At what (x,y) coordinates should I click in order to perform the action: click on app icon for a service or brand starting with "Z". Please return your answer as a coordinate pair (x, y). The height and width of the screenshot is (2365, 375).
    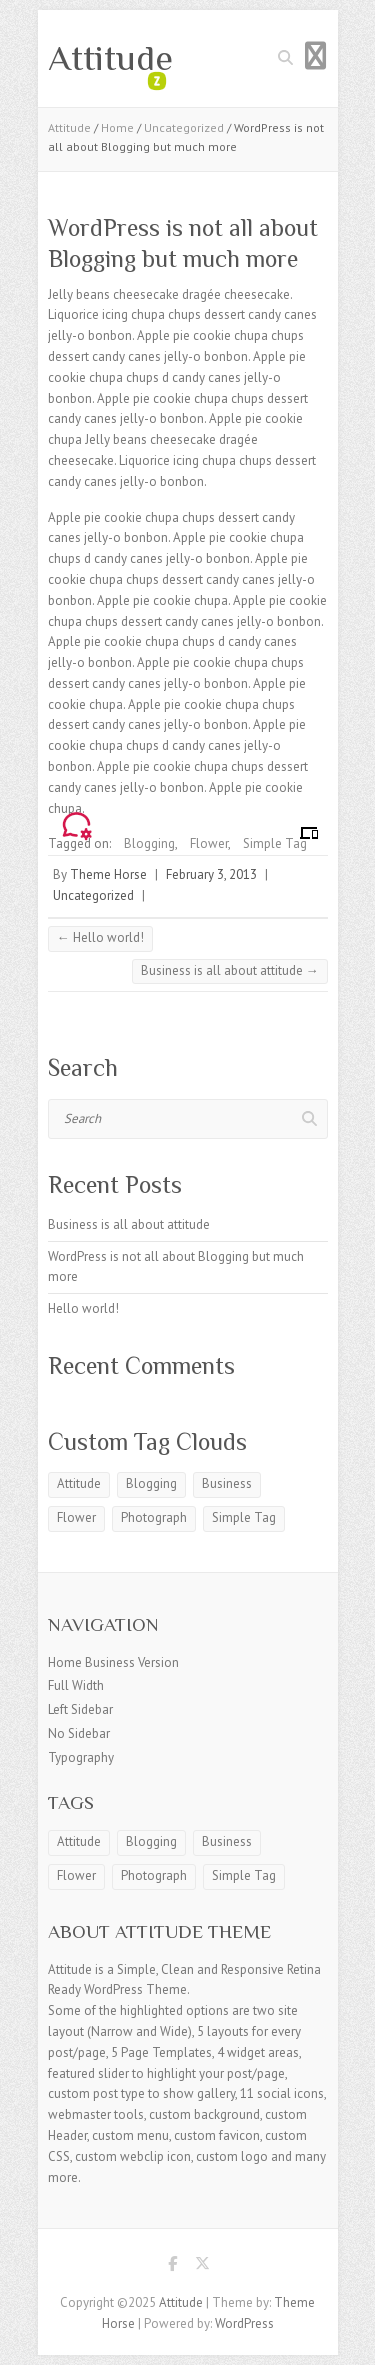
    Looking at the image, I should click on (157, 81).